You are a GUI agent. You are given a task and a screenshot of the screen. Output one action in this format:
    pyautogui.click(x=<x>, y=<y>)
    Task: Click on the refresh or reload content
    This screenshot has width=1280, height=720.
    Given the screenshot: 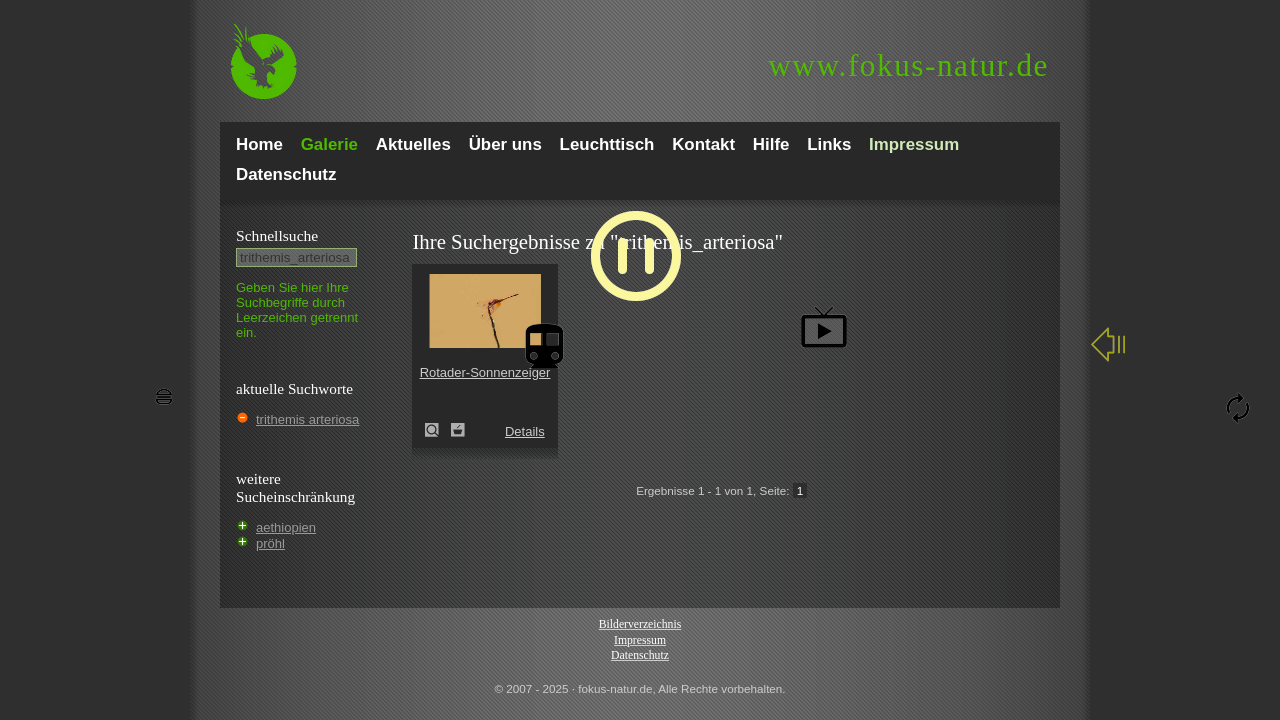 What is the action you would take?
    pyautogui.click(x=1238, y=408)
    